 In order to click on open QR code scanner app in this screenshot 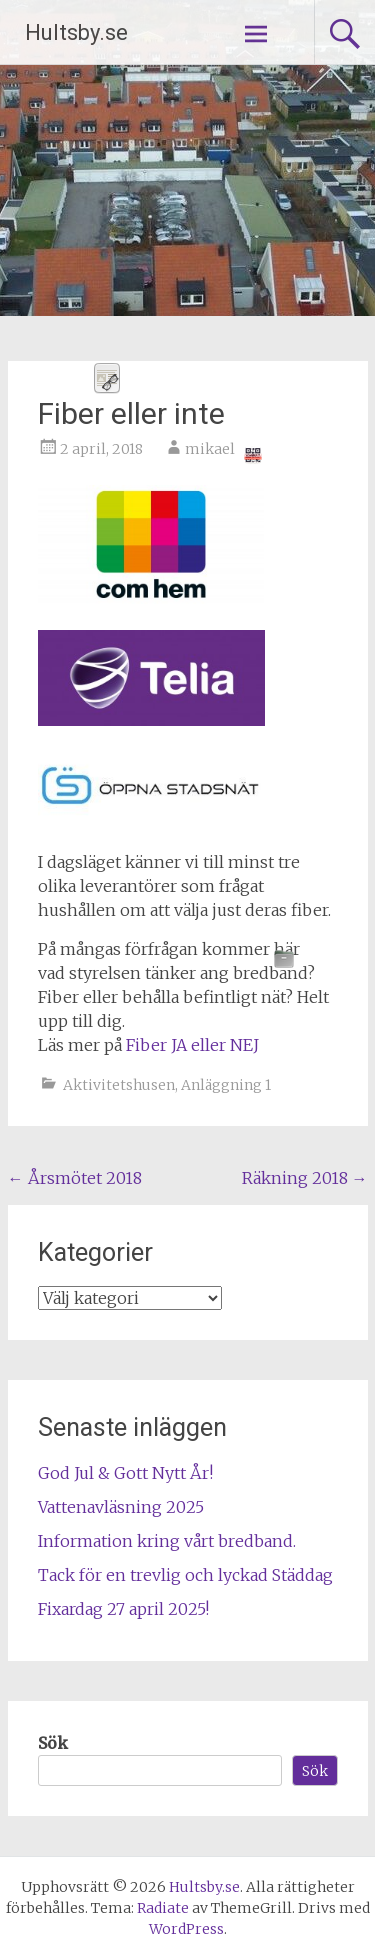, I will do `click(253, 455)`.